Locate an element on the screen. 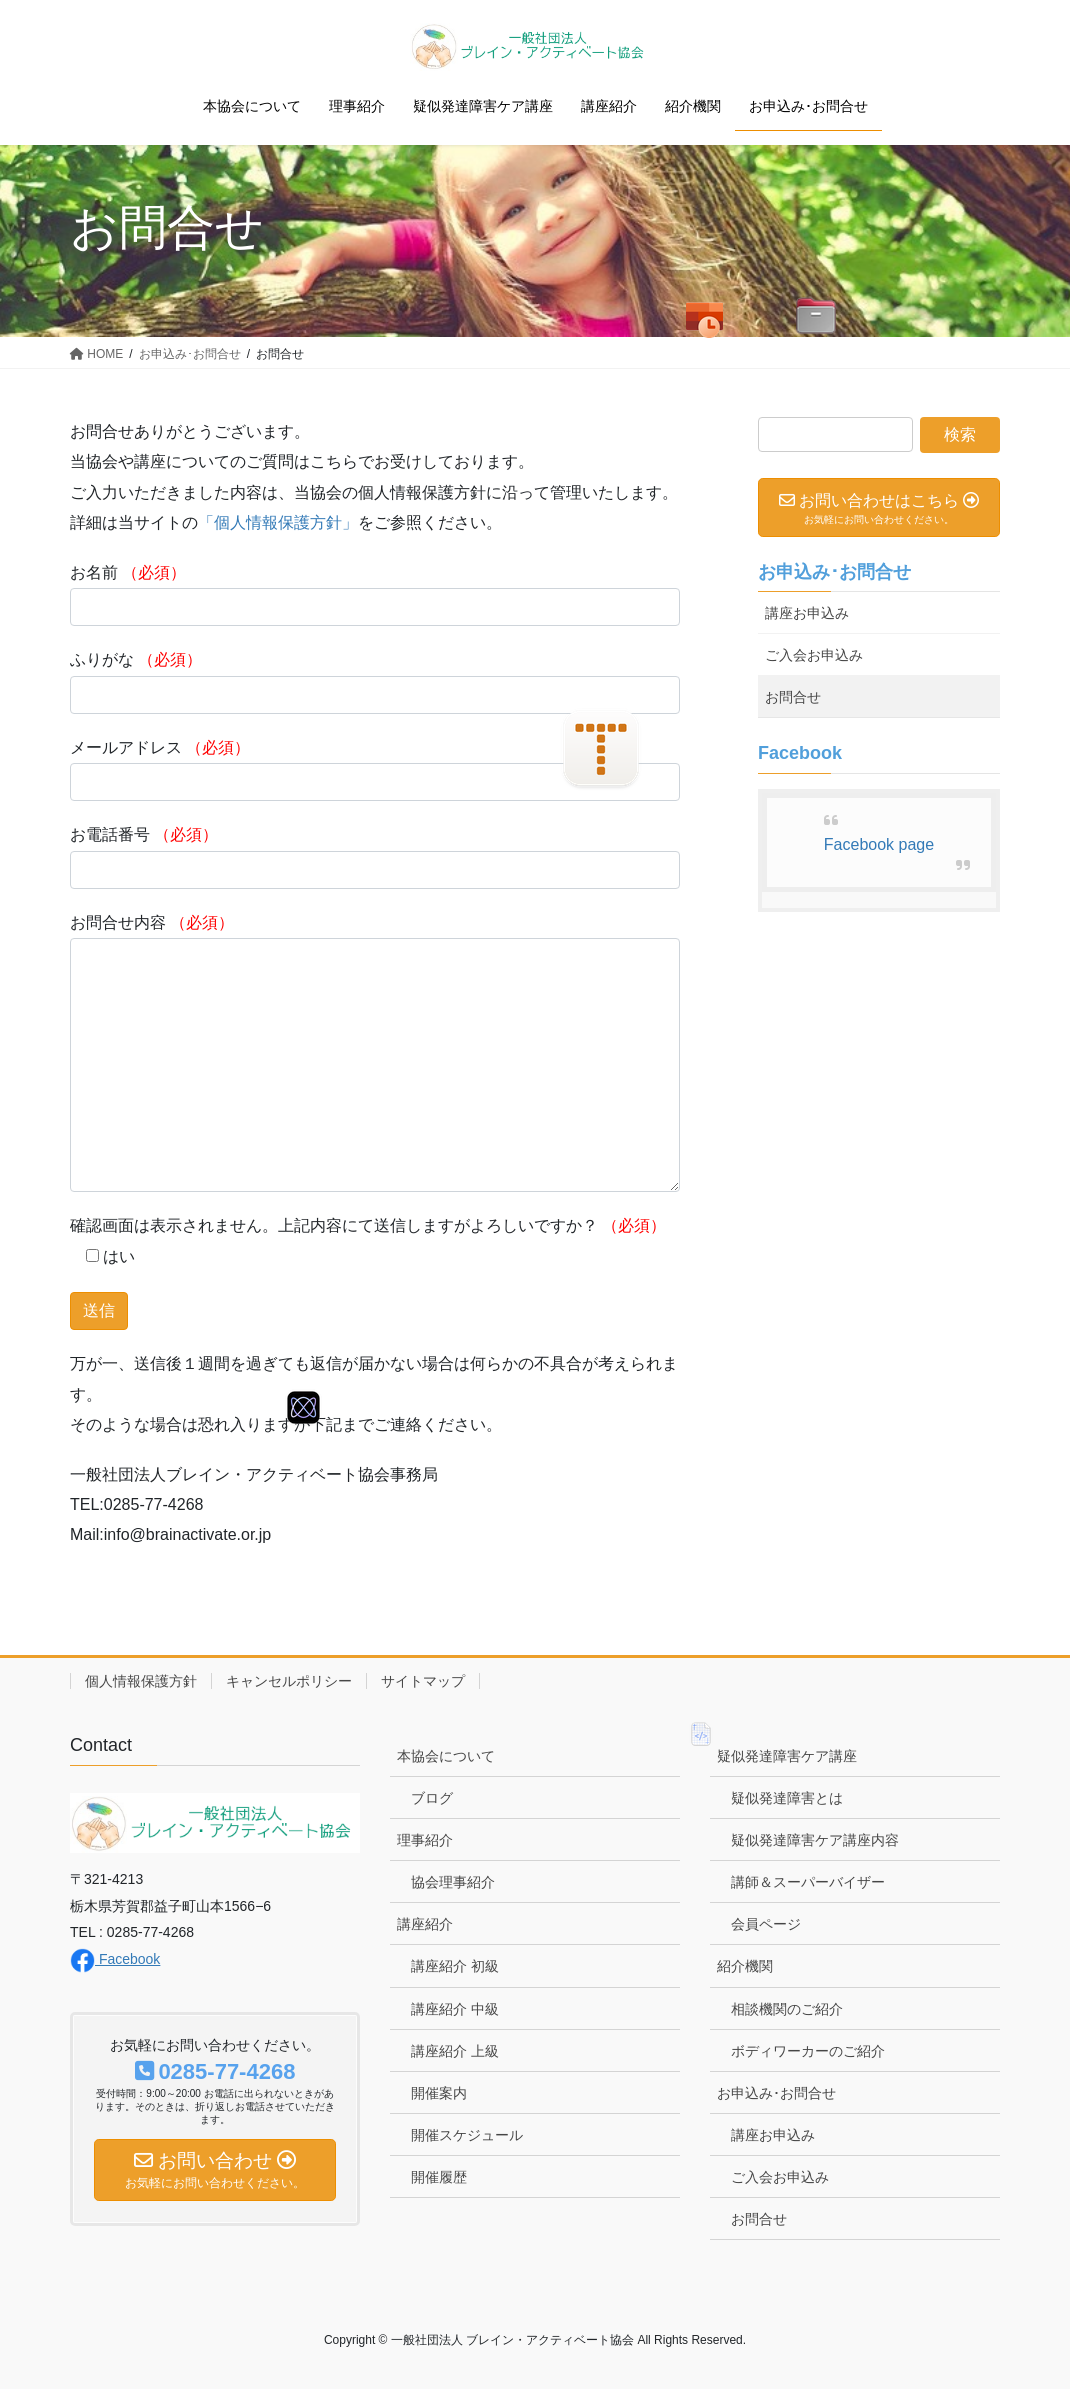  open ladybird web browser is located at coordinates (303, 1407).